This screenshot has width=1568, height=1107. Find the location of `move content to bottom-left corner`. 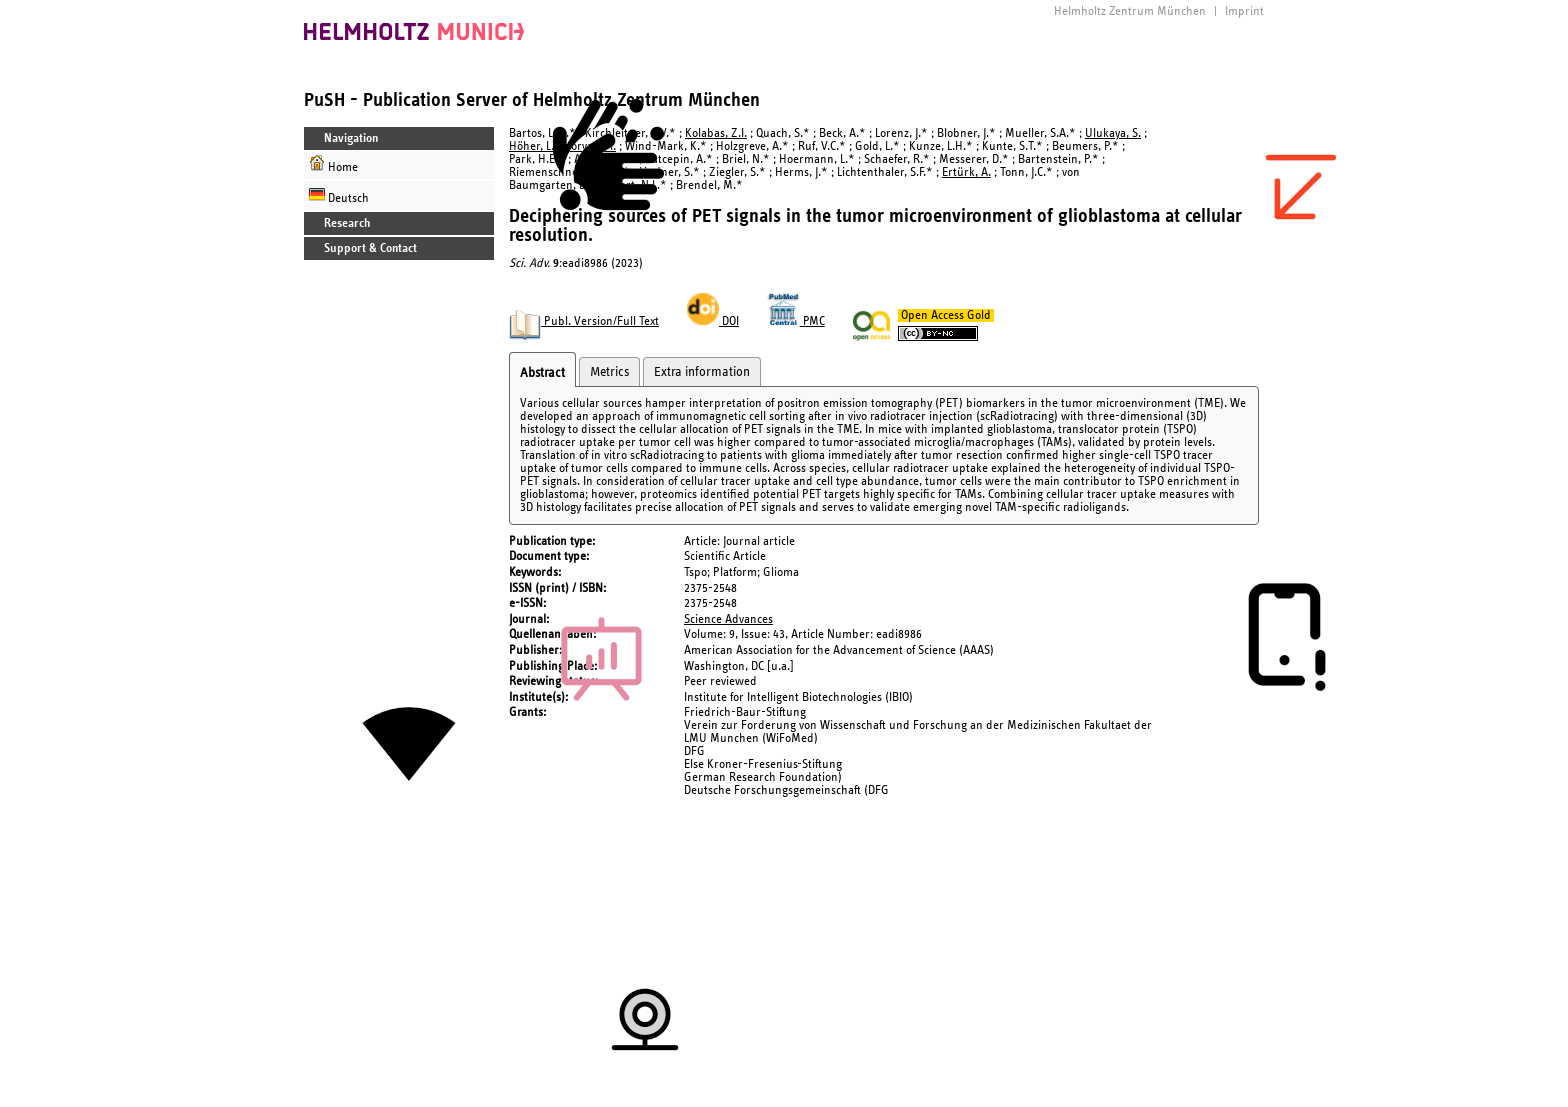

move content to bottom-left corner is located at coordinates (1298, 187).